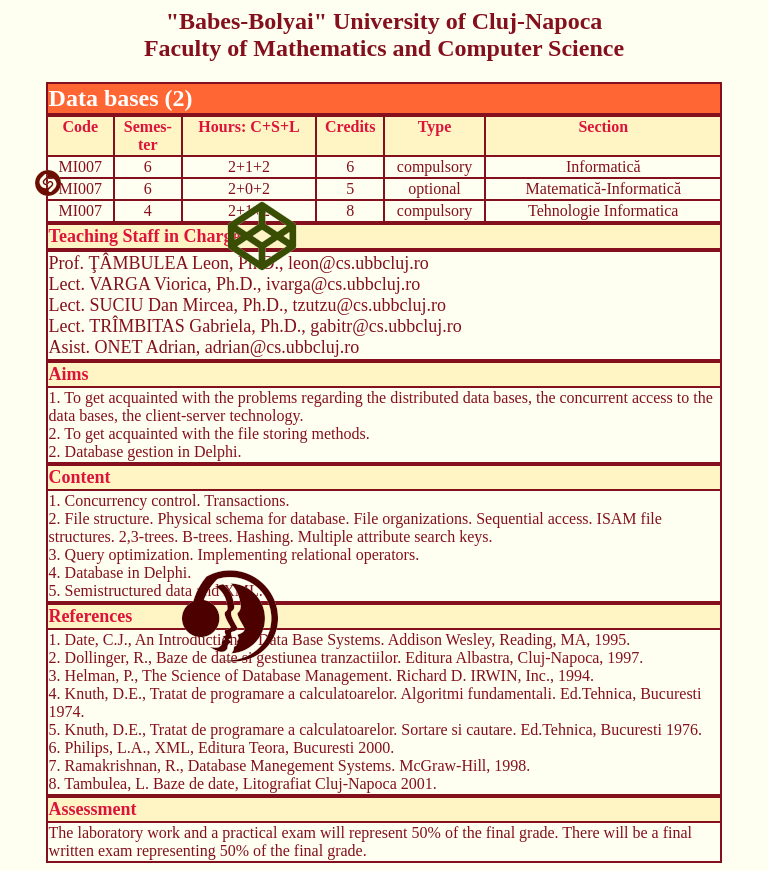 This screenshot has width=768, height=871. What do you see at coordinates (262, 236) in the screenshot?
I see `open CodePen profile or project` at bounding box center [262, 236].